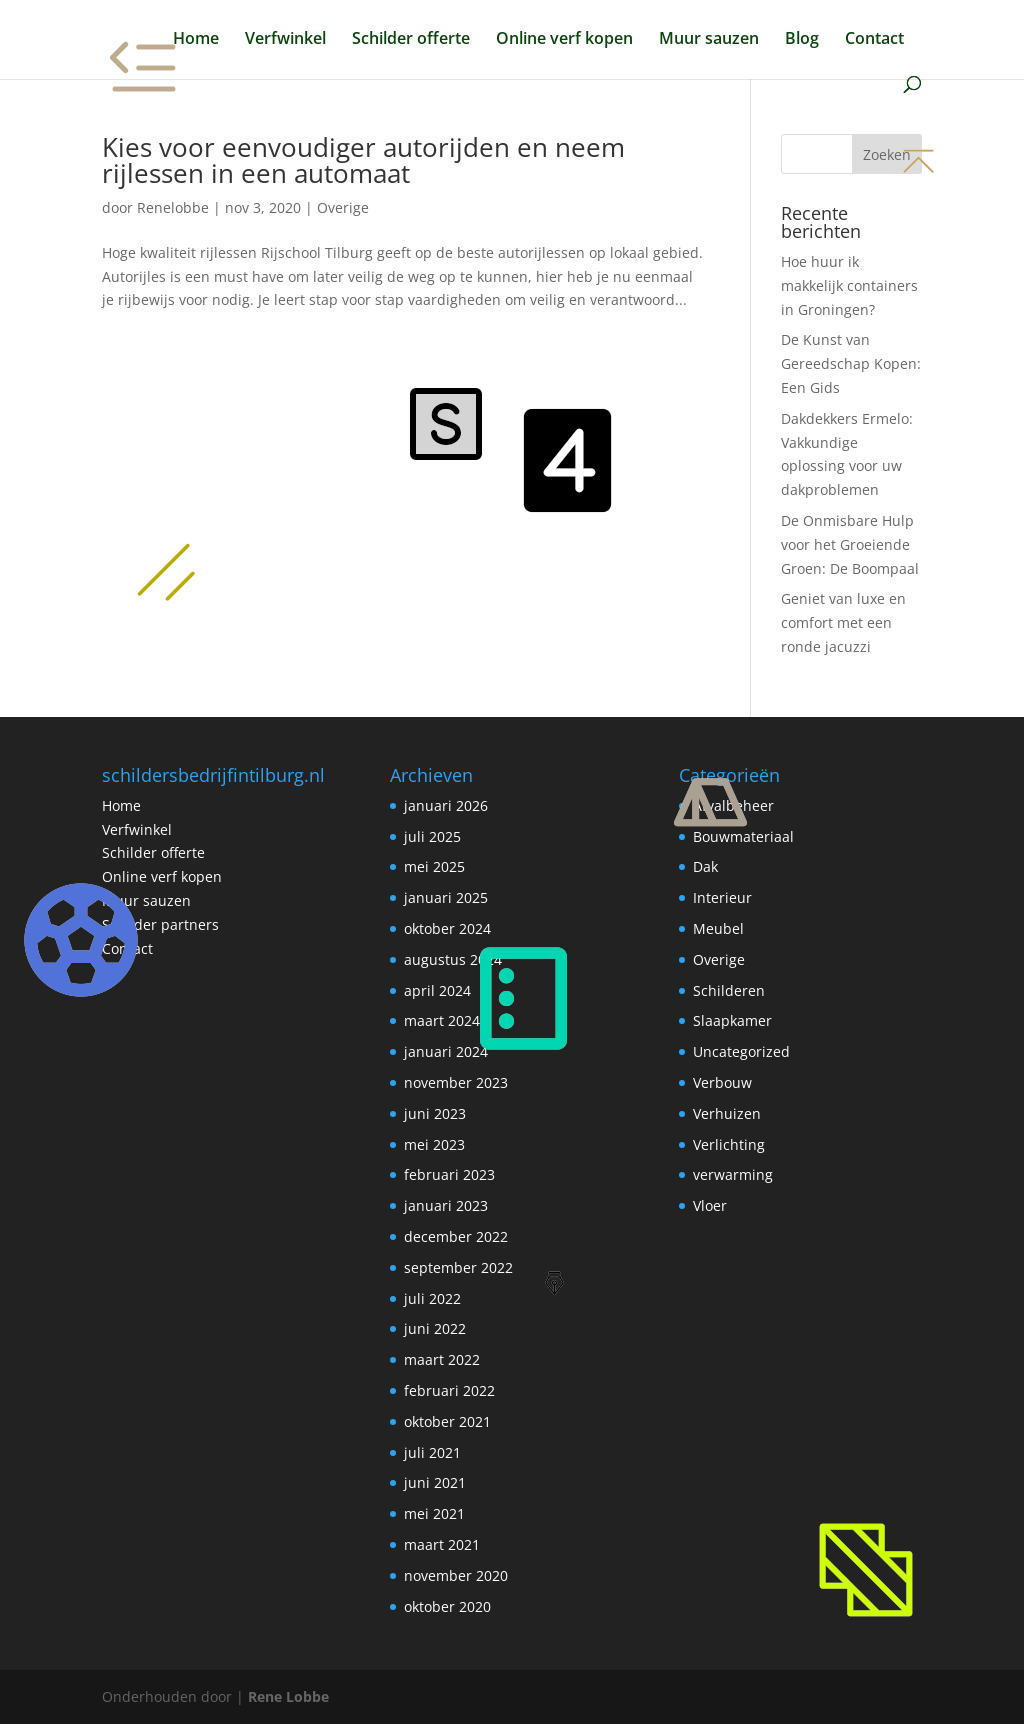 Image resolution: width=1024 pixels, height=1724 pixels. I want to click on merge or combine selected layers, so click(866, 1570).